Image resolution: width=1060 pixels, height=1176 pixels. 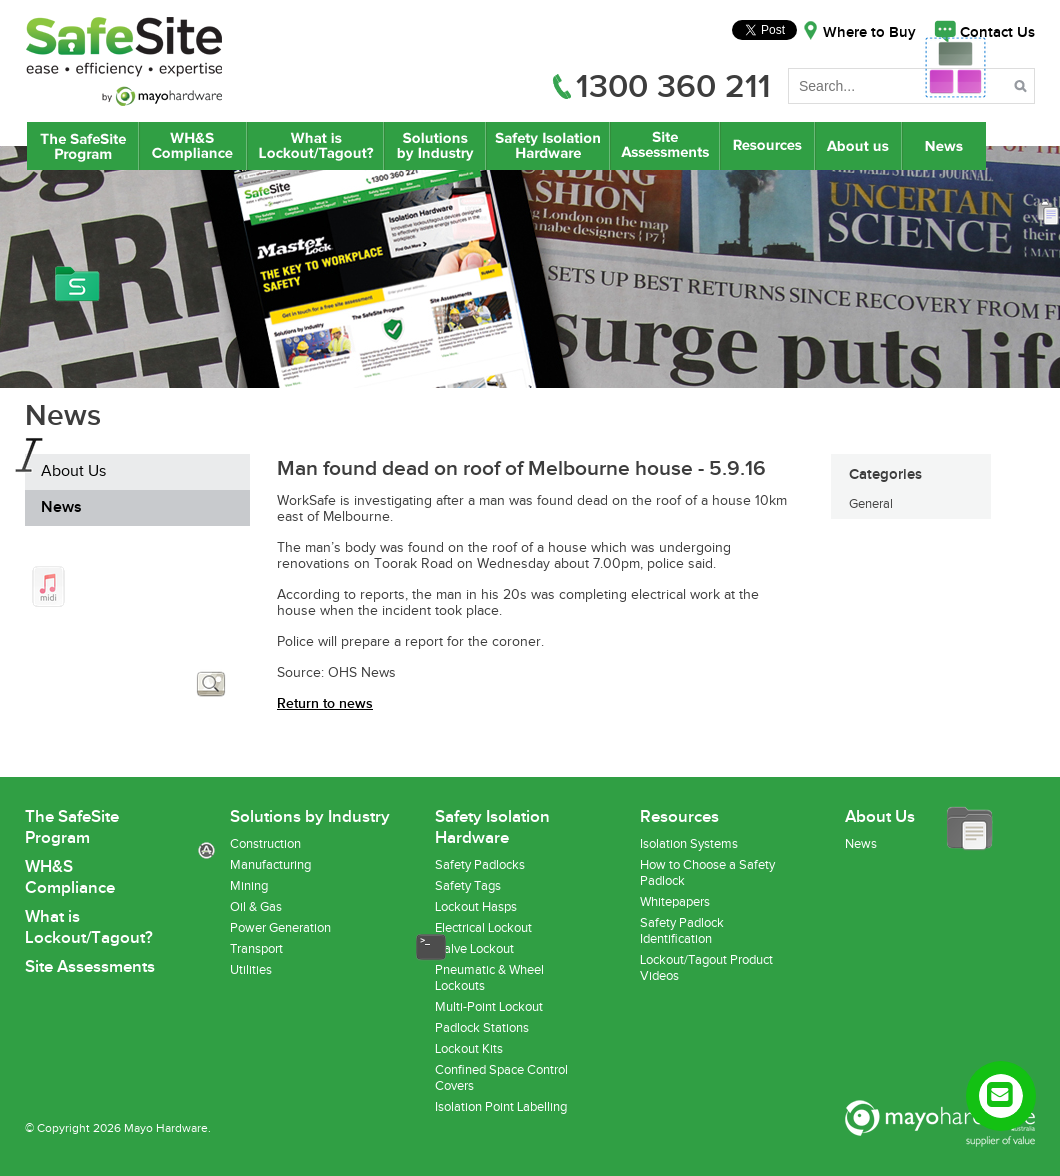 I want to click on open a file or document, so click(x=969, y=827).